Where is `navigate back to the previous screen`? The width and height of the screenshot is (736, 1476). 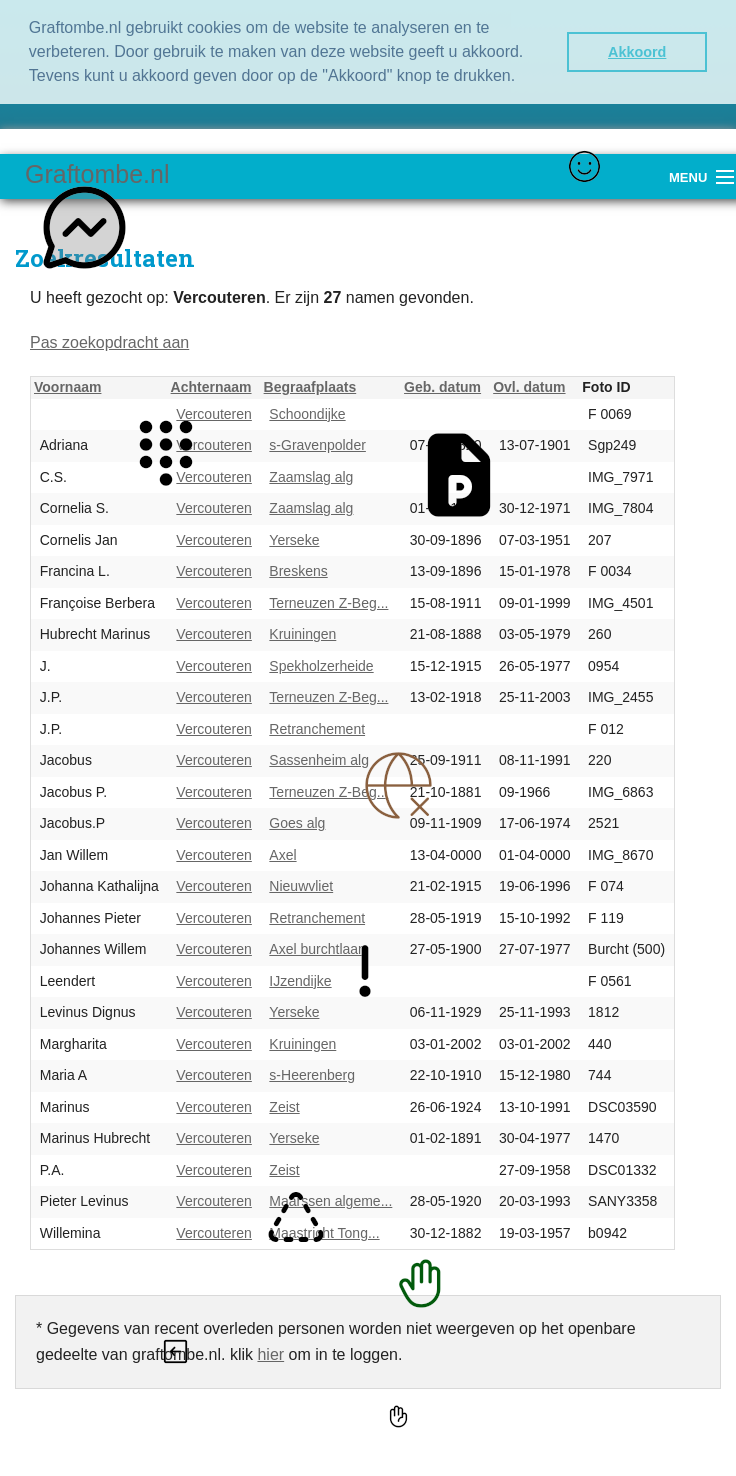 navigate back to the previous screen is located at coordinates (175, 1351).